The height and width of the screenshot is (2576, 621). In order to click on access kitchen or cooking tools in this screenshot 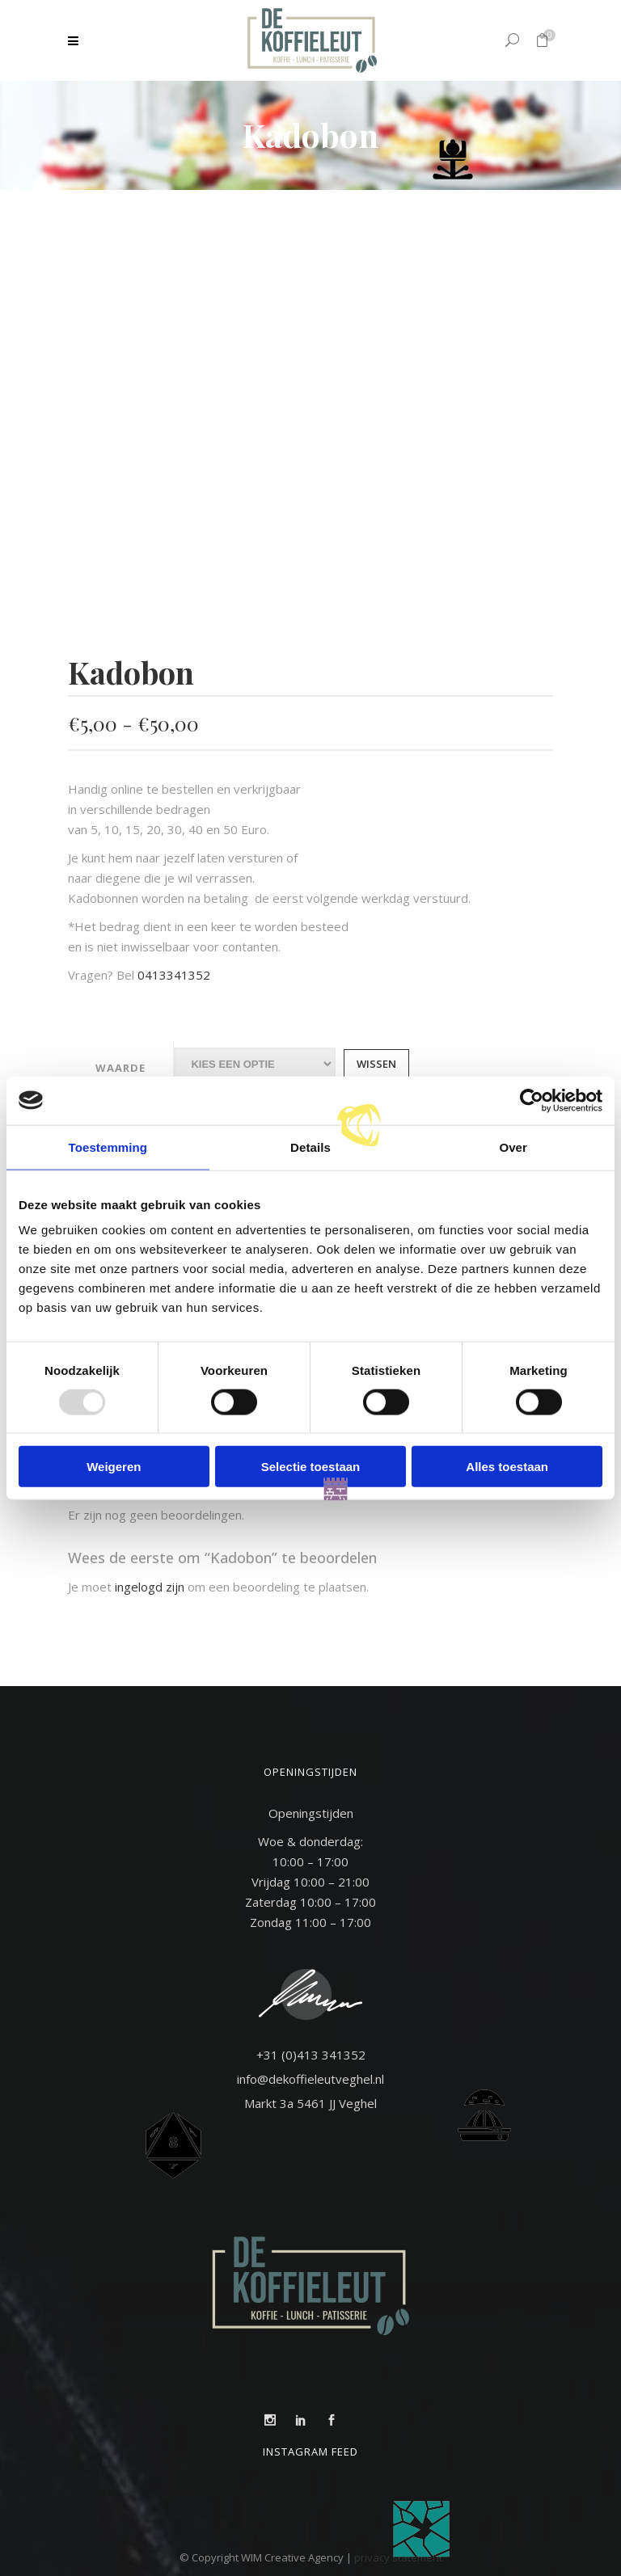, I will do `click(484, 2115)`.